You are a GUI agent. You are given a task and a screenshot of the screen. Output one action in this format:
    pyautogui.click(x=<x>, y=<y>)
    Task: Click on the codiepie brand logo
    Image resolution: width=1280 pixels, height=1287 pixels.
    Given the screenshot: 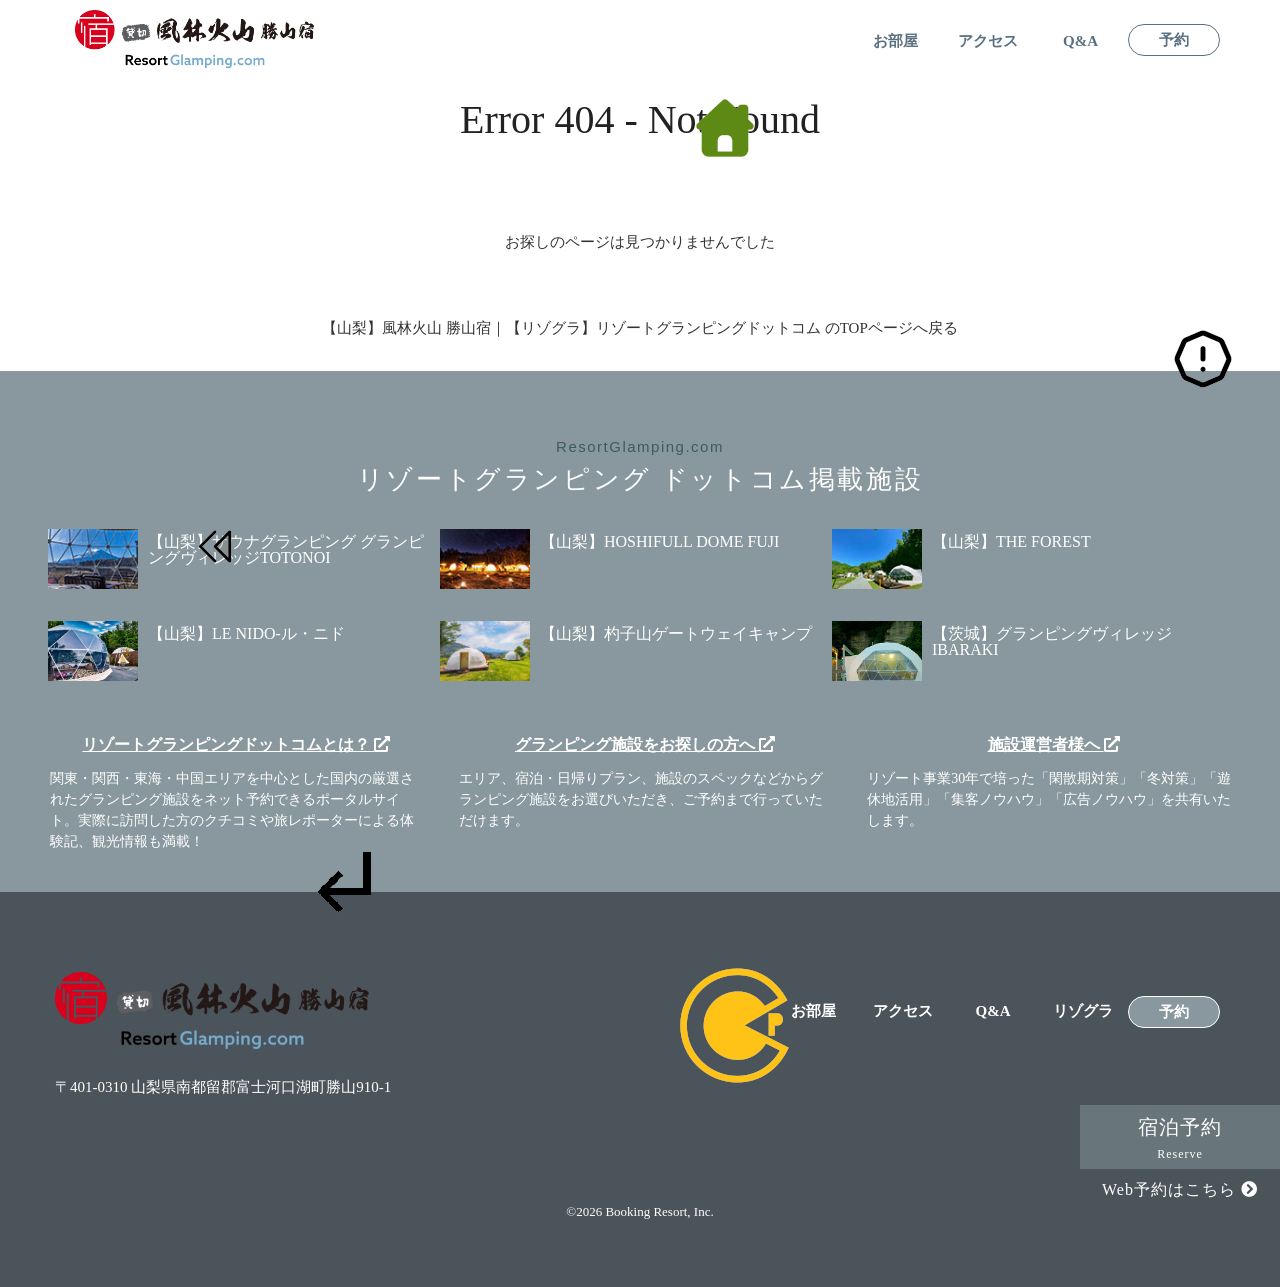 What is the action you would take?
    pyautogui.click(x=734, y=1025)
    